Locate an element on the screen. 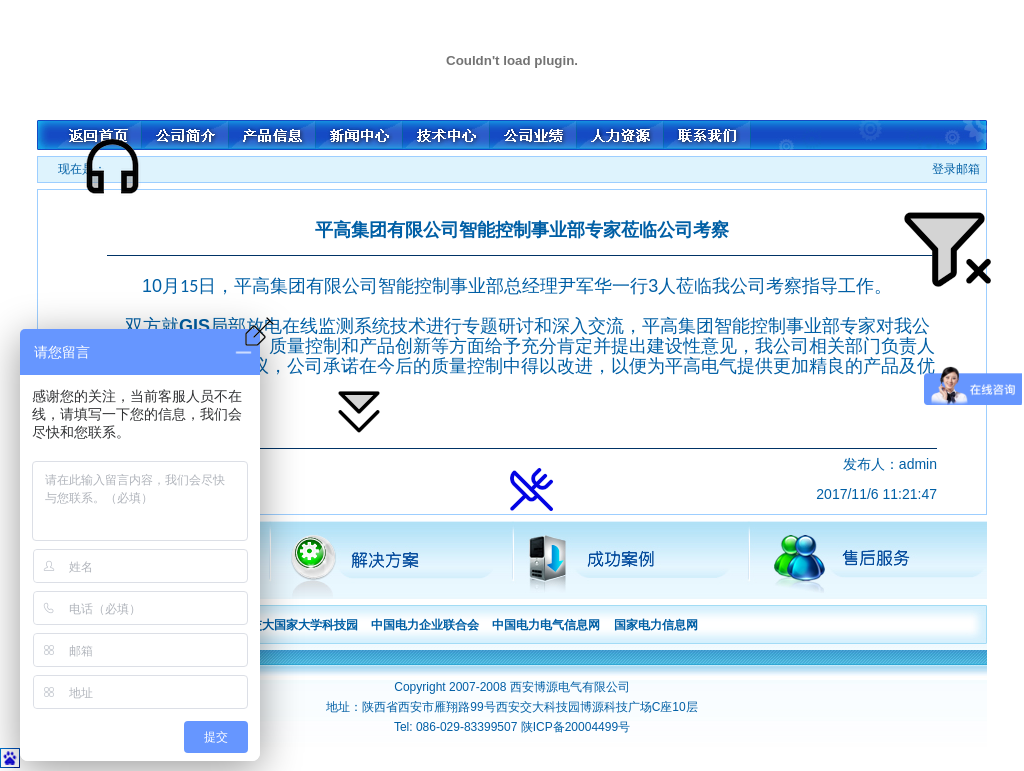 This screenshot has width=1024, height=771. restaurant or dining location is located at coordinates (531, 489).